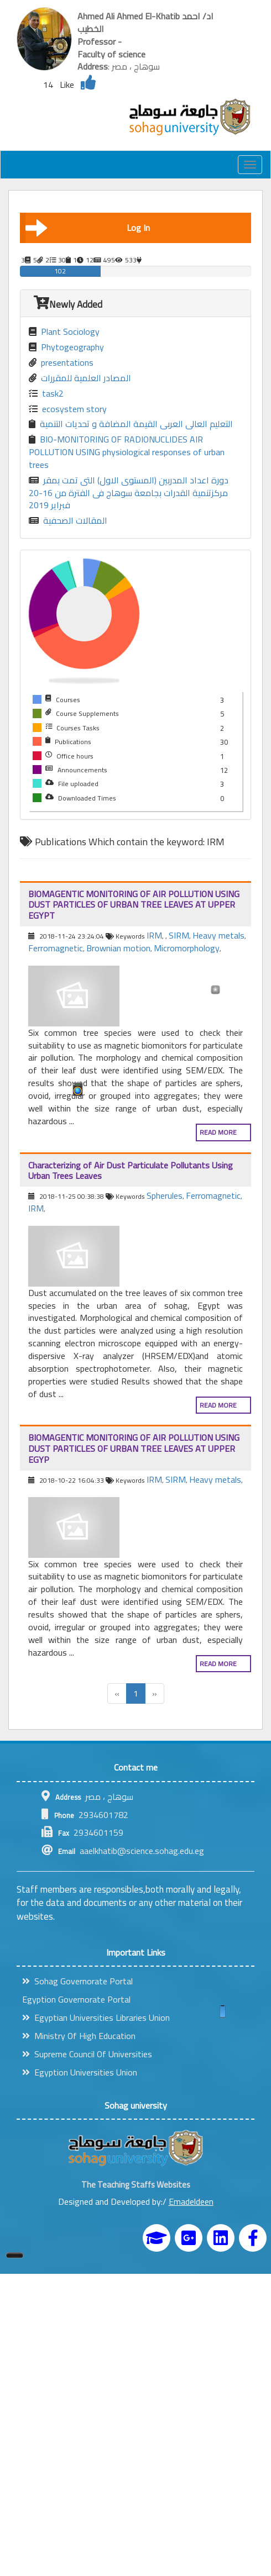  I want to click on iPhone 11 Pro device icon, so click(222, 2011).